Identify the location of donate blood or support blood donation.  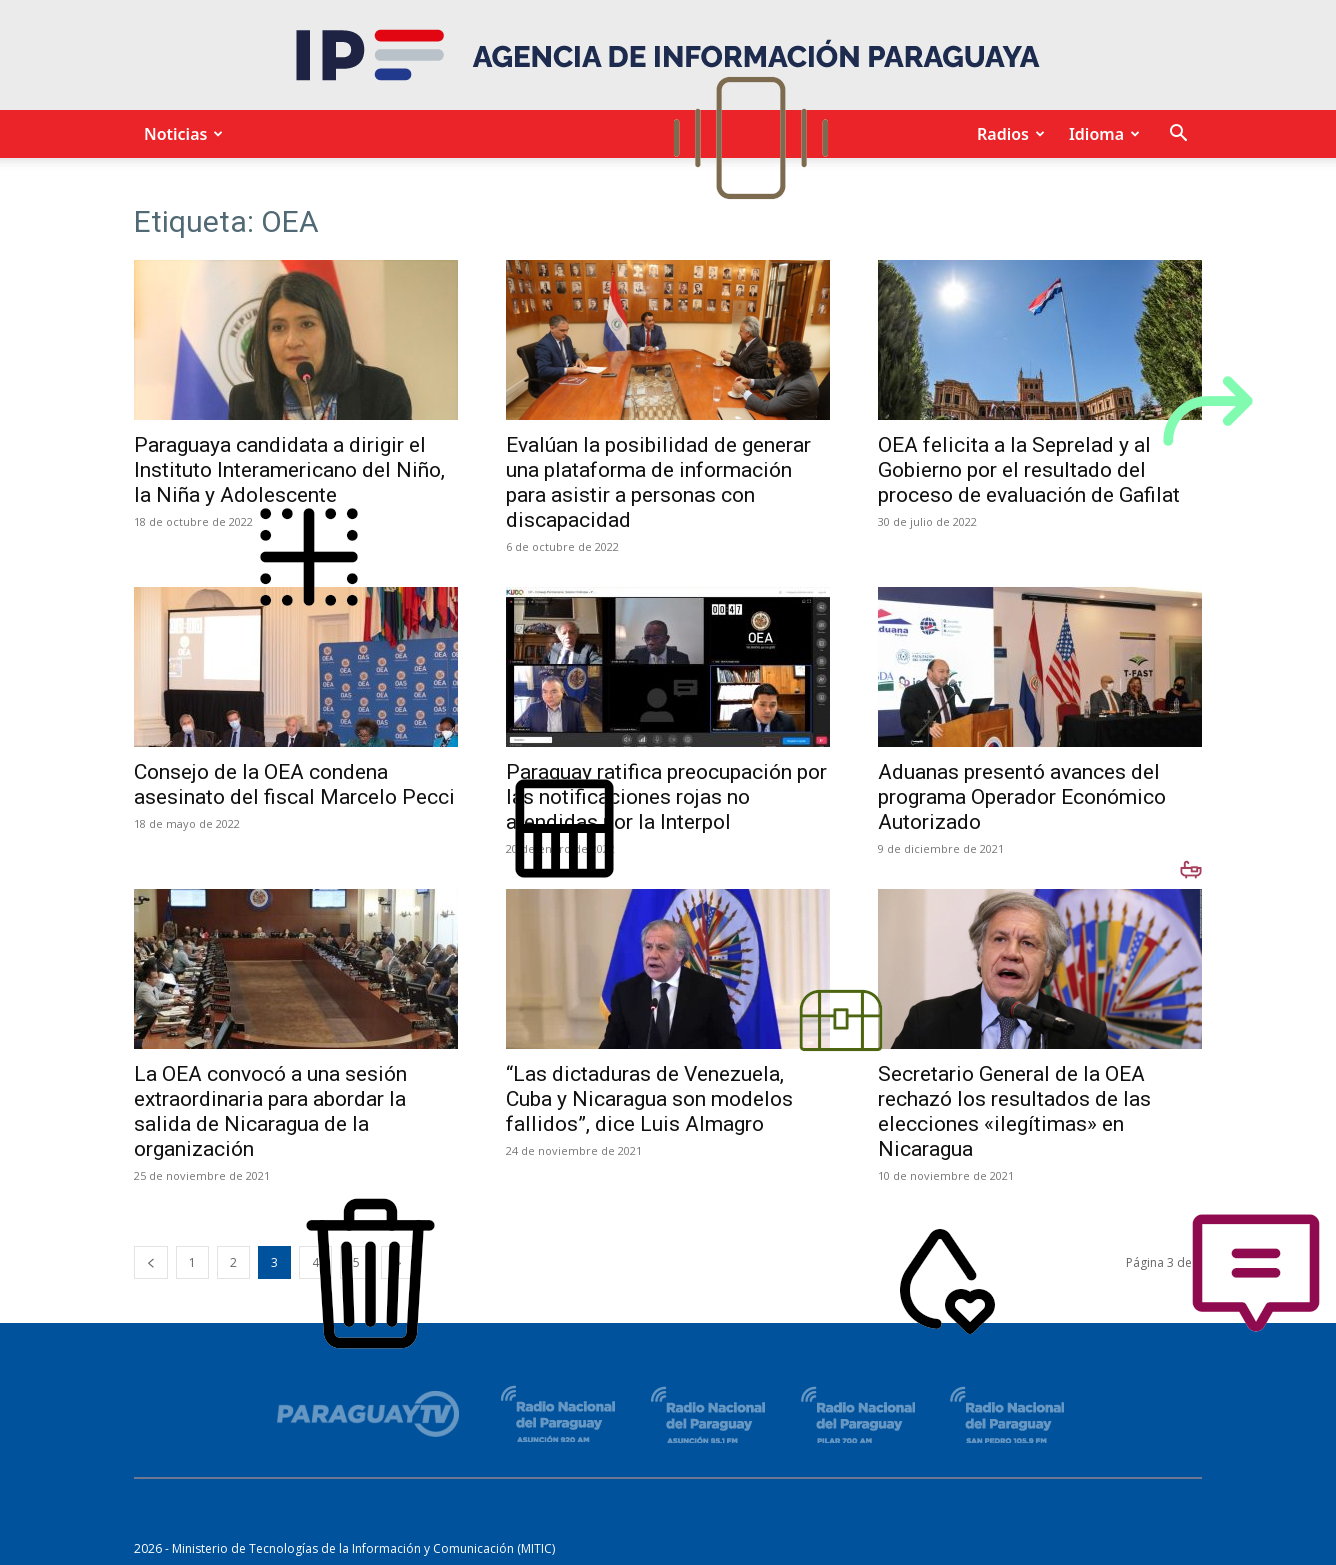
(940, 1279).